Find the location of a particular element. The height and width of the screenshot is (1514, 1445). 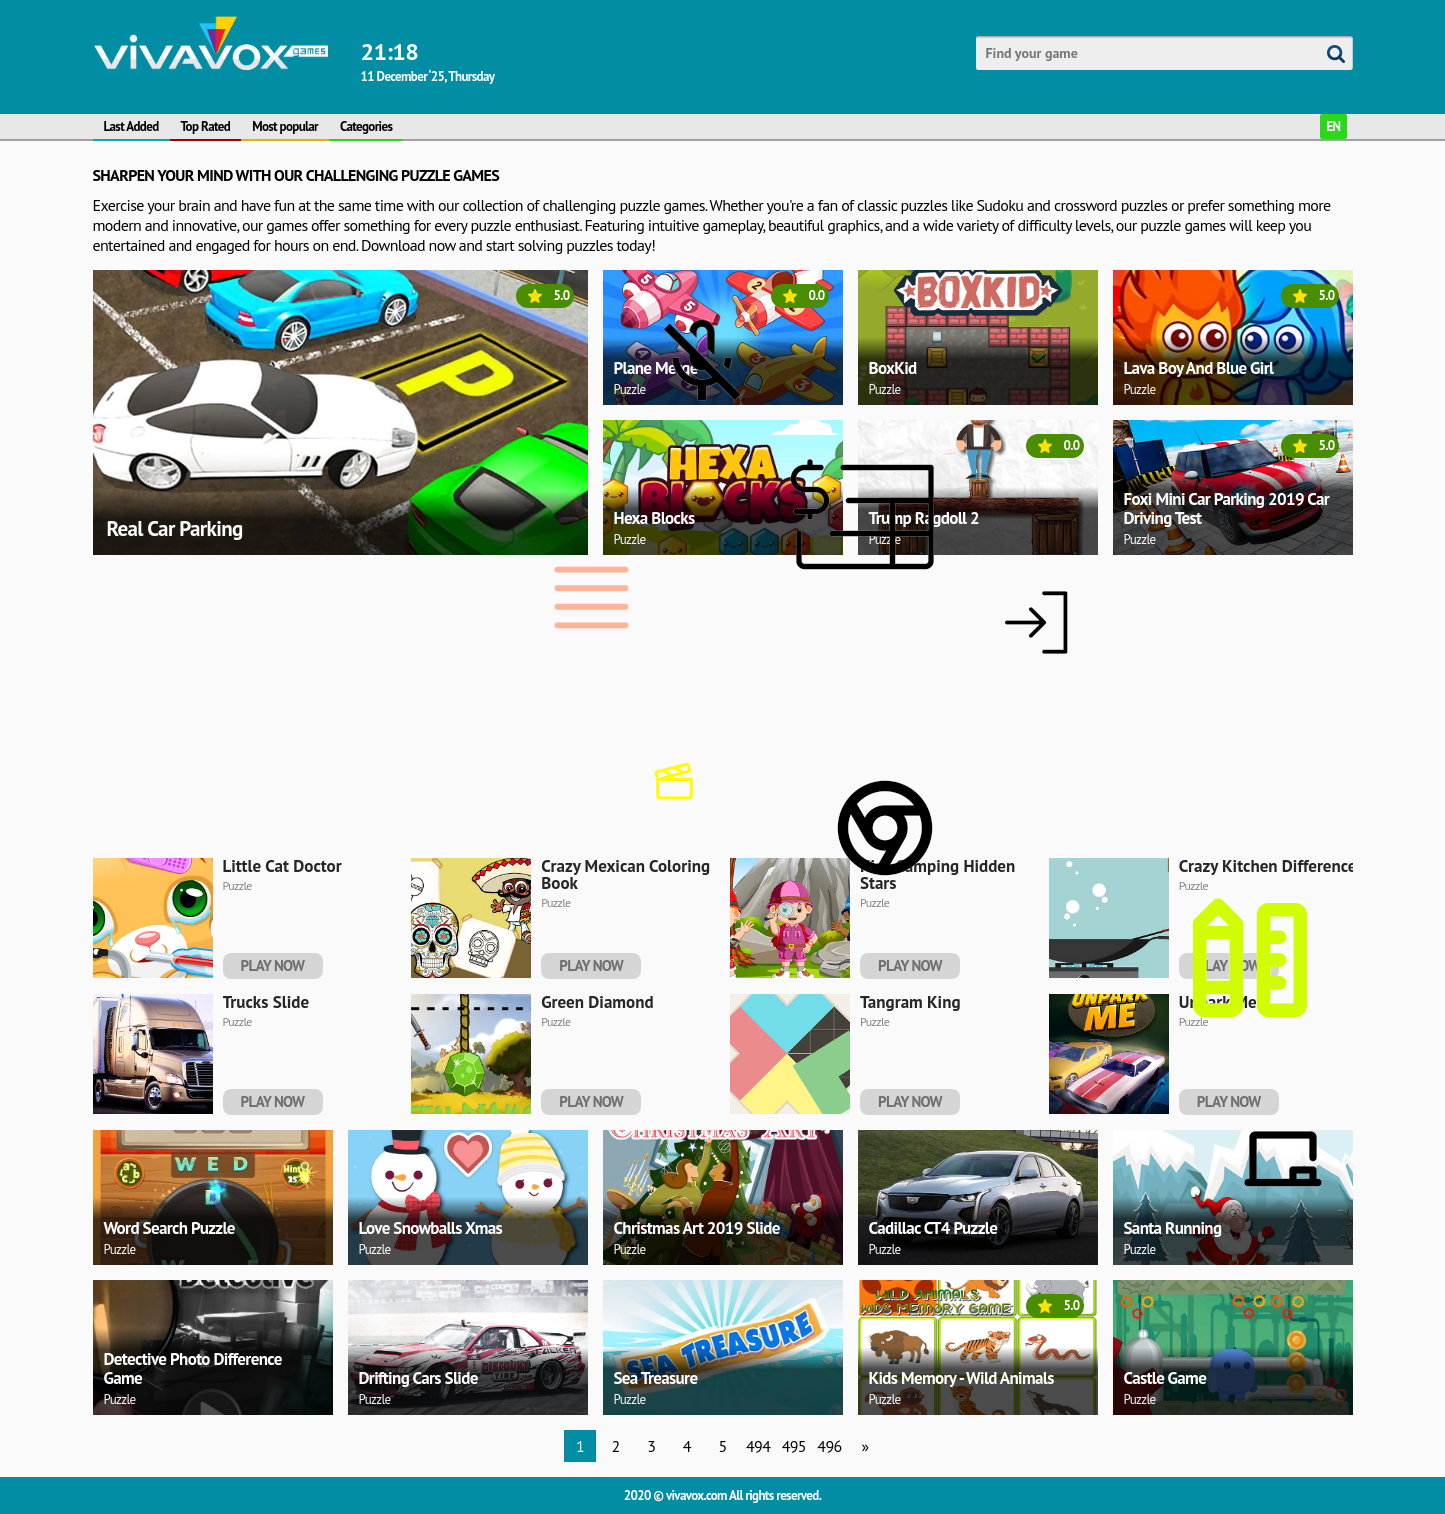

access design or drawing tools is located at coordinates (1250, 960).